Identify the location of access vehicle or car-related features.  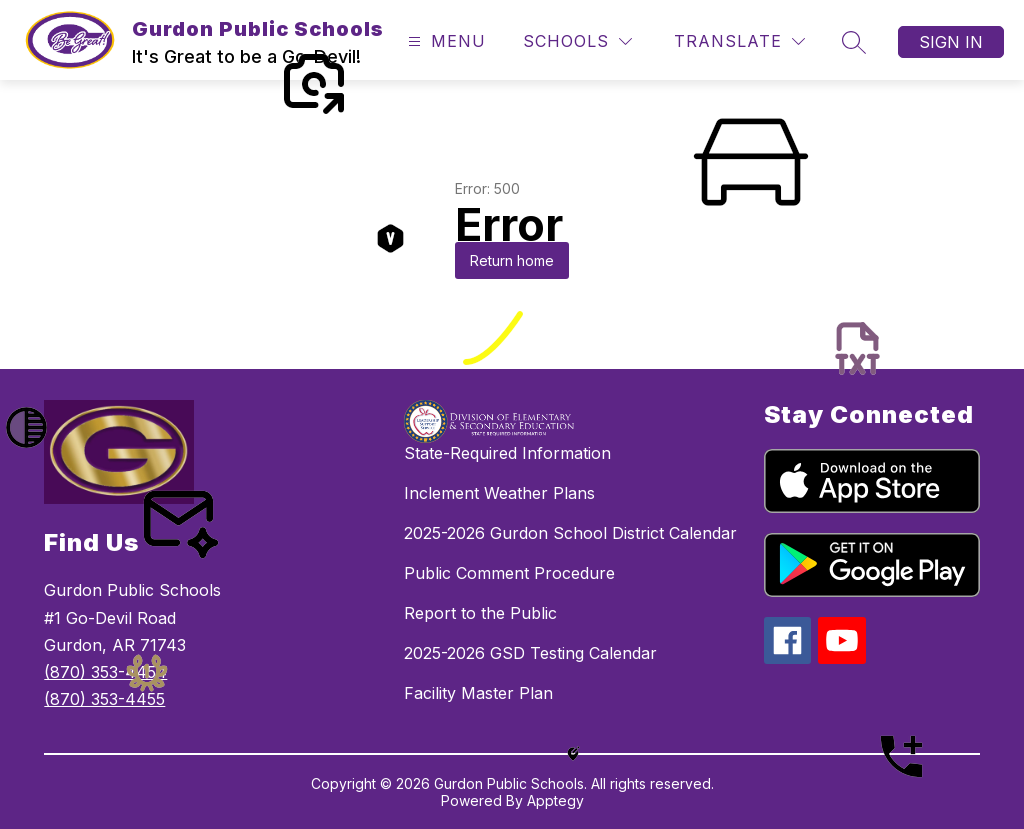
(751, 164).